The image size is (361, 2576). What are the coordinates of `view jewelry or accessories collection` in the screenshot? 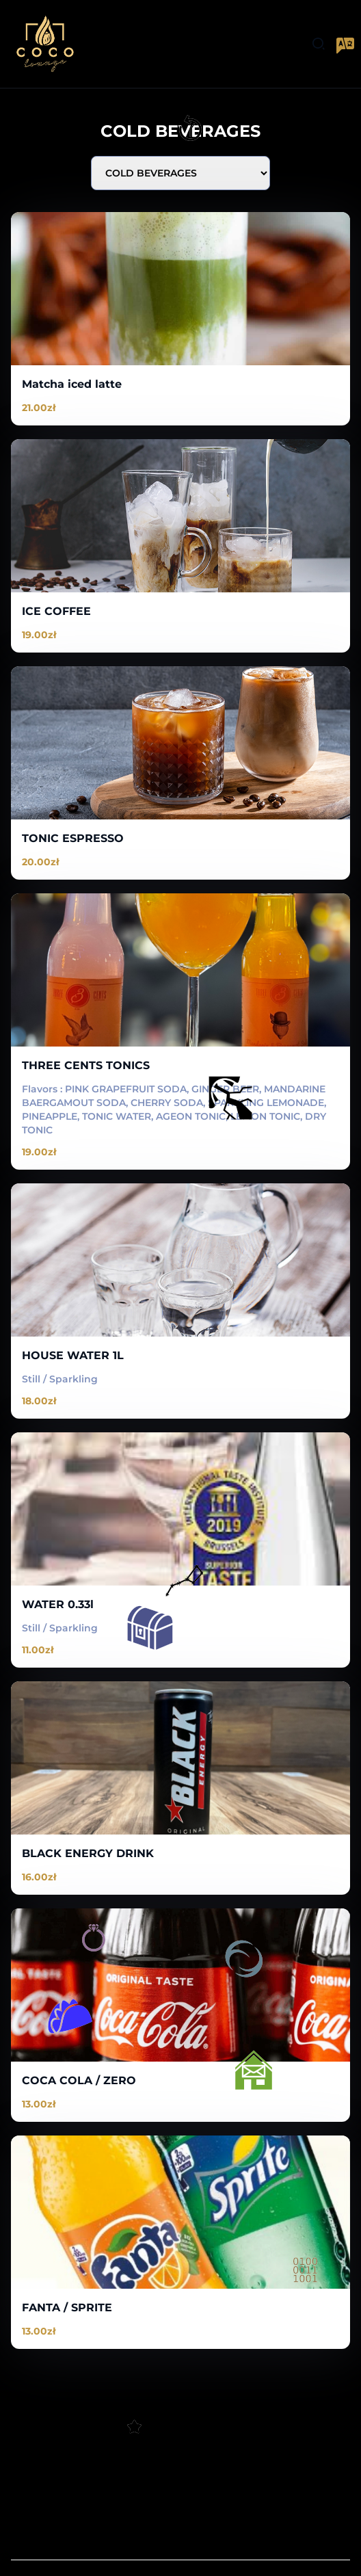 It's located at (94, 1938).